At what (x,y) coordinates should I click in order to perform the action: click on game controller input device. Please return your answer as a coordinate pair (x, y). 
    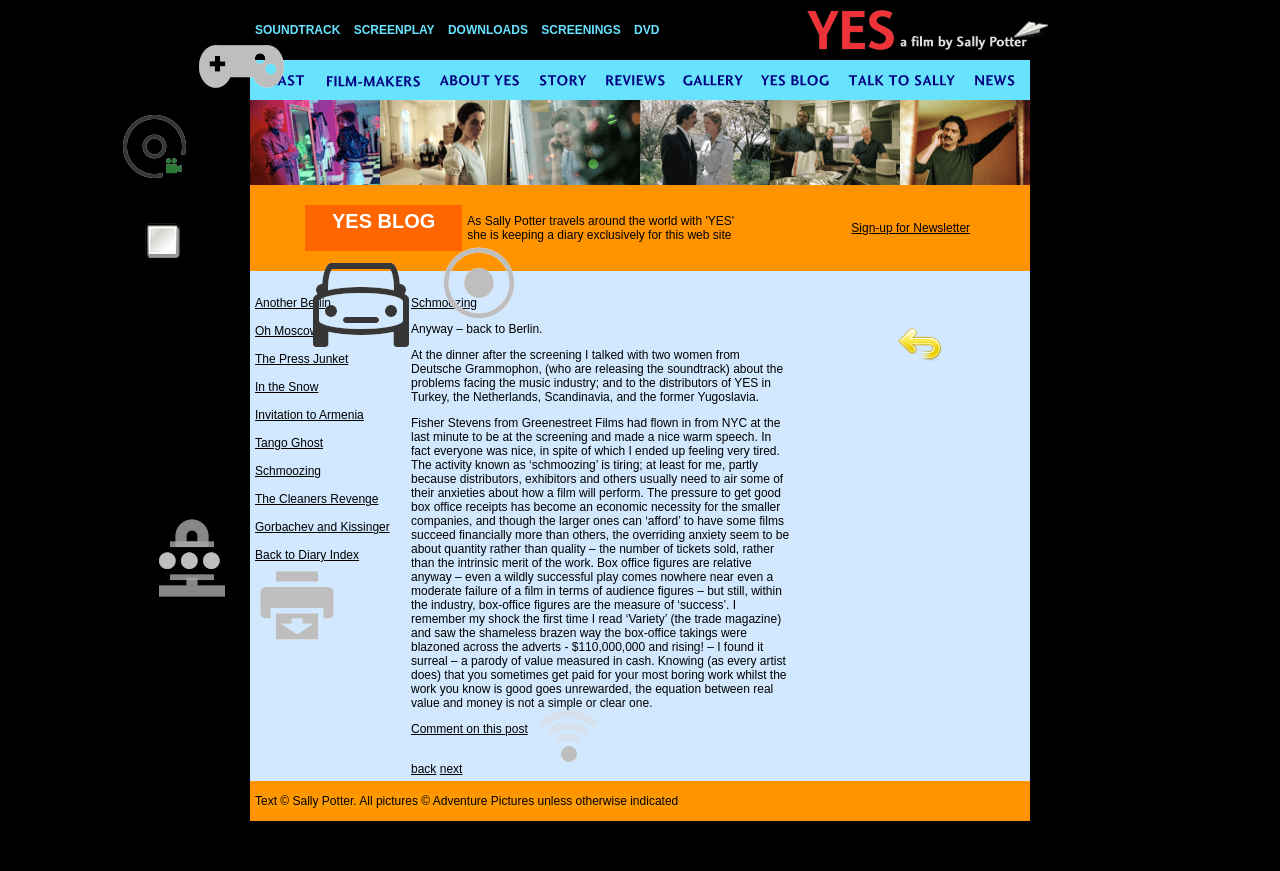
    Looking at the image, I should click on (241, 66).